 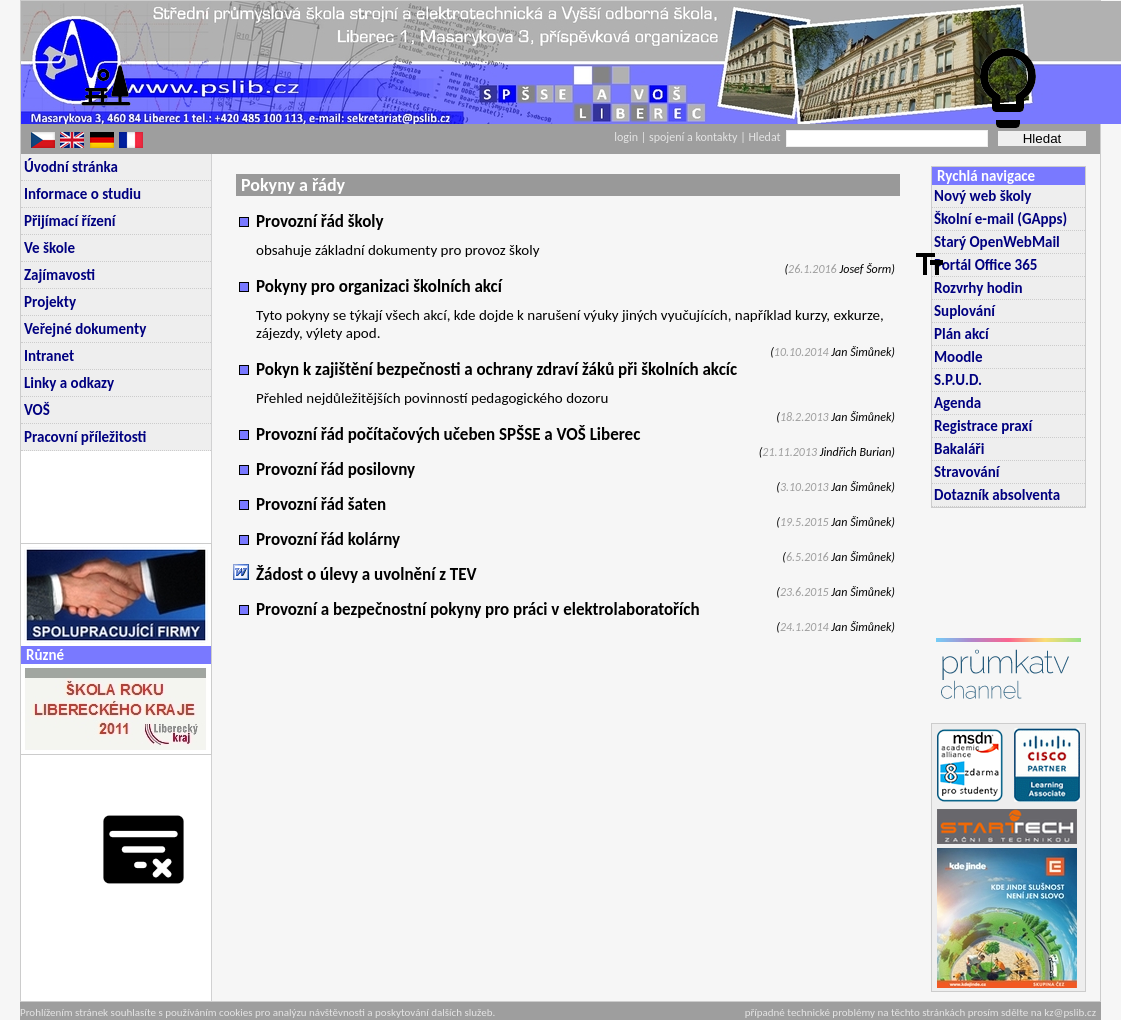 What do you see at coordinates (106, 88) in the screenshot?
I see `view nearby parks or green spaces` at bounding box center [106, 88].